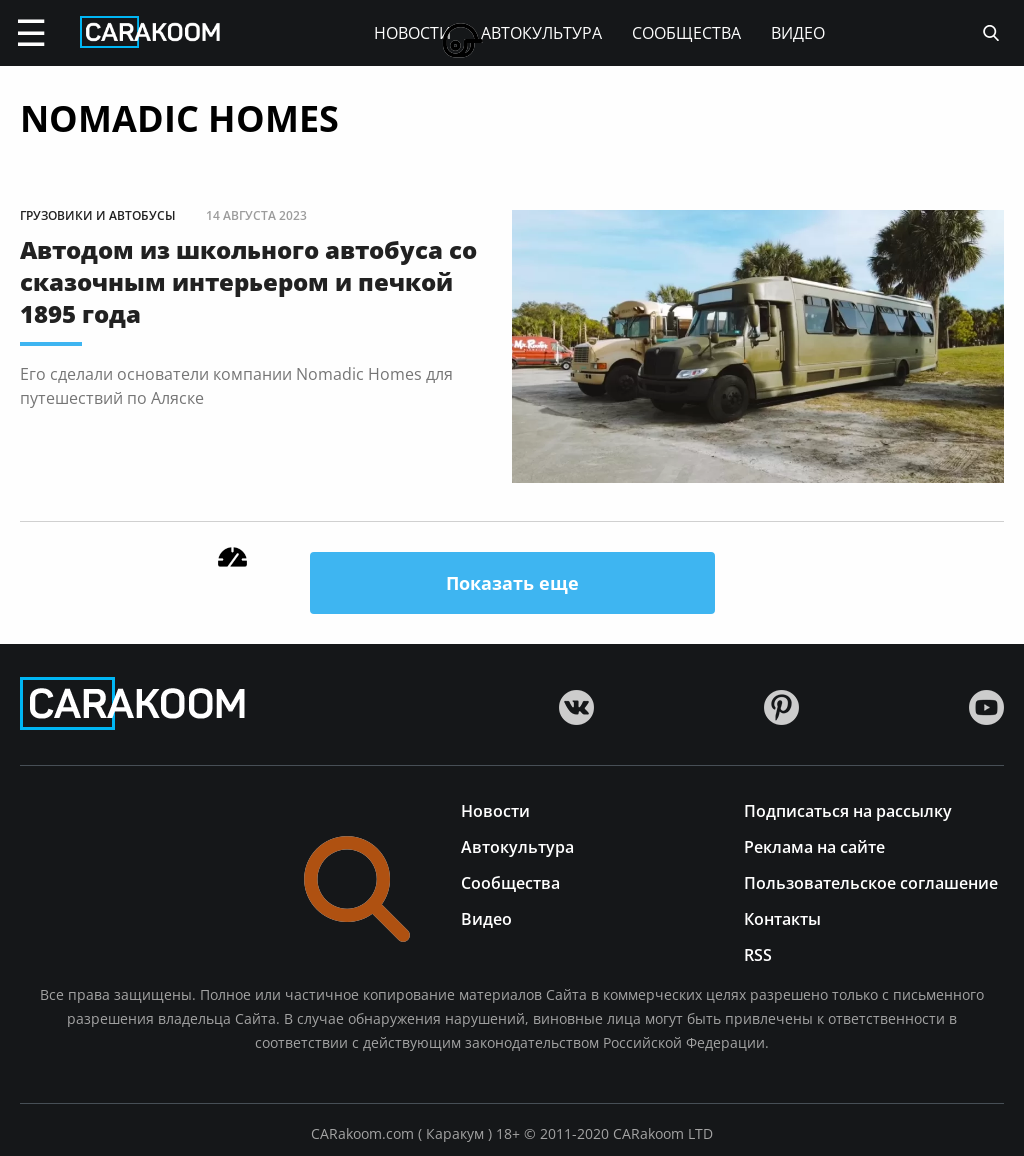 This screenshot has width=1024, height=1156. Describe the element at coordinates (462, 41) in the screenshot. I see `access baseball or sports-related content` at that location.